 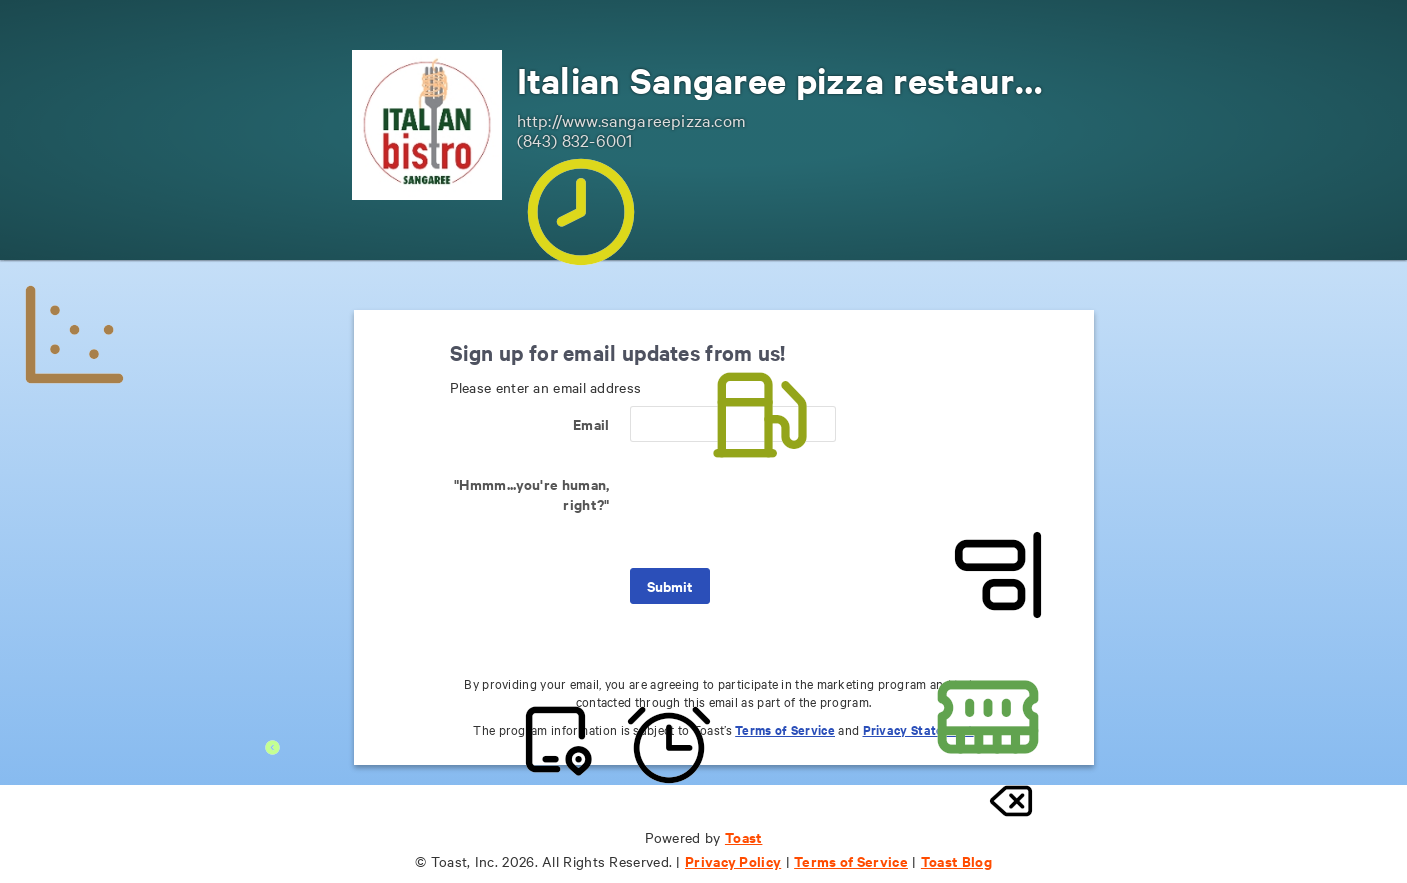 What do you see at coordinates (74, 334) in the screenshot?
I see `view scatter plot data` at bounding box center [74, 334].